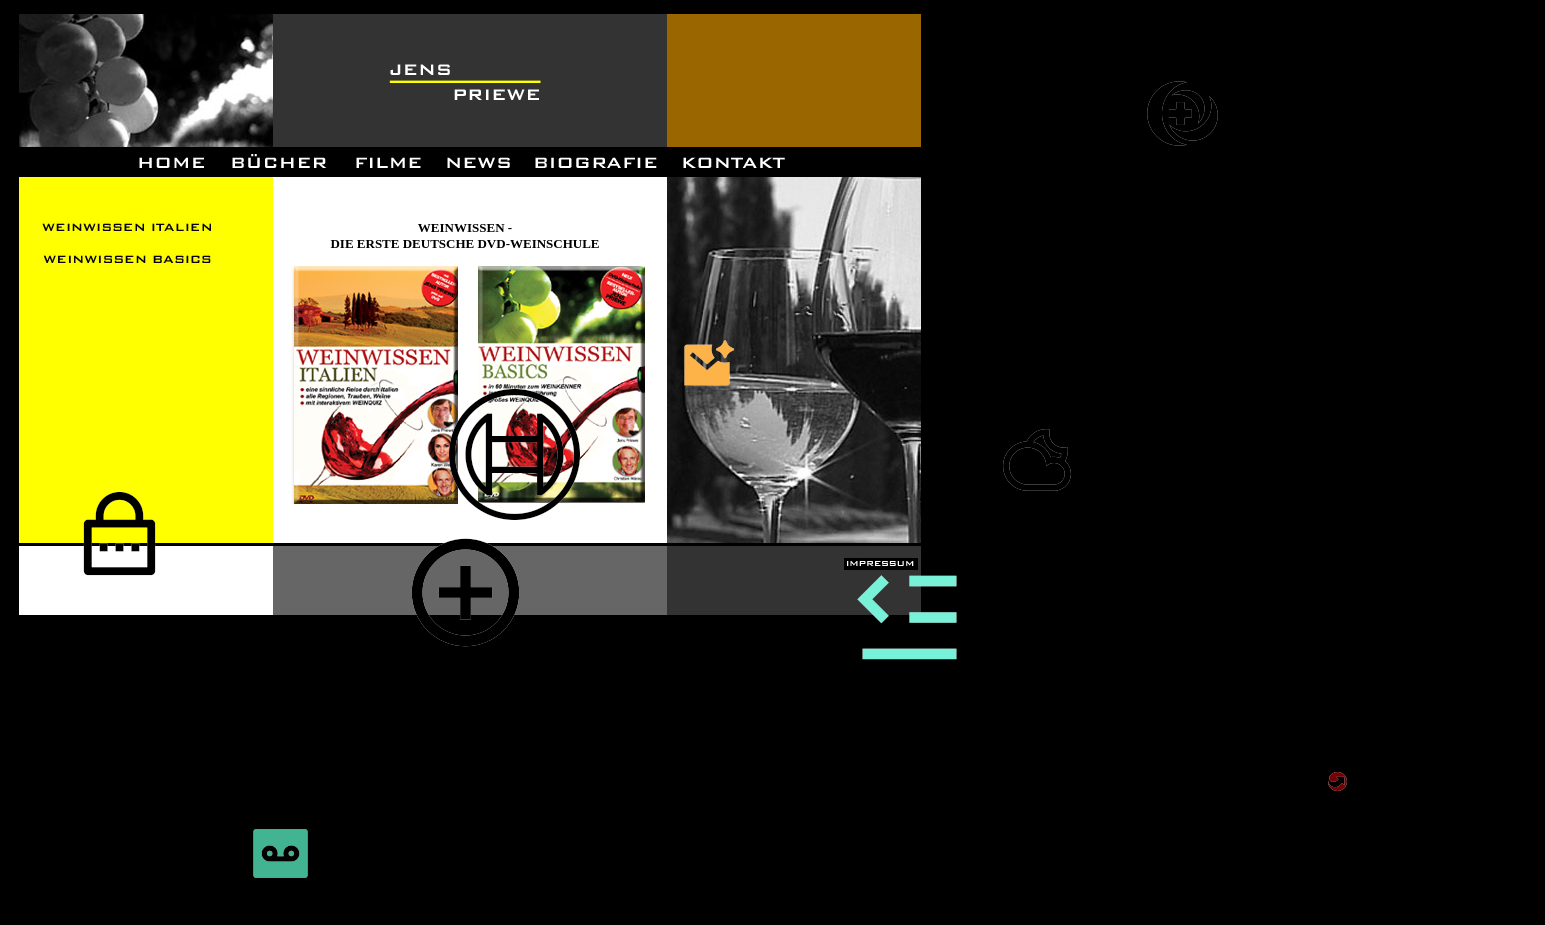 This screenshot has width=1545, height=925. Describe the element at coordinates (280, 853) in the screenshot. I see `play or access audio cassette content` at that location.